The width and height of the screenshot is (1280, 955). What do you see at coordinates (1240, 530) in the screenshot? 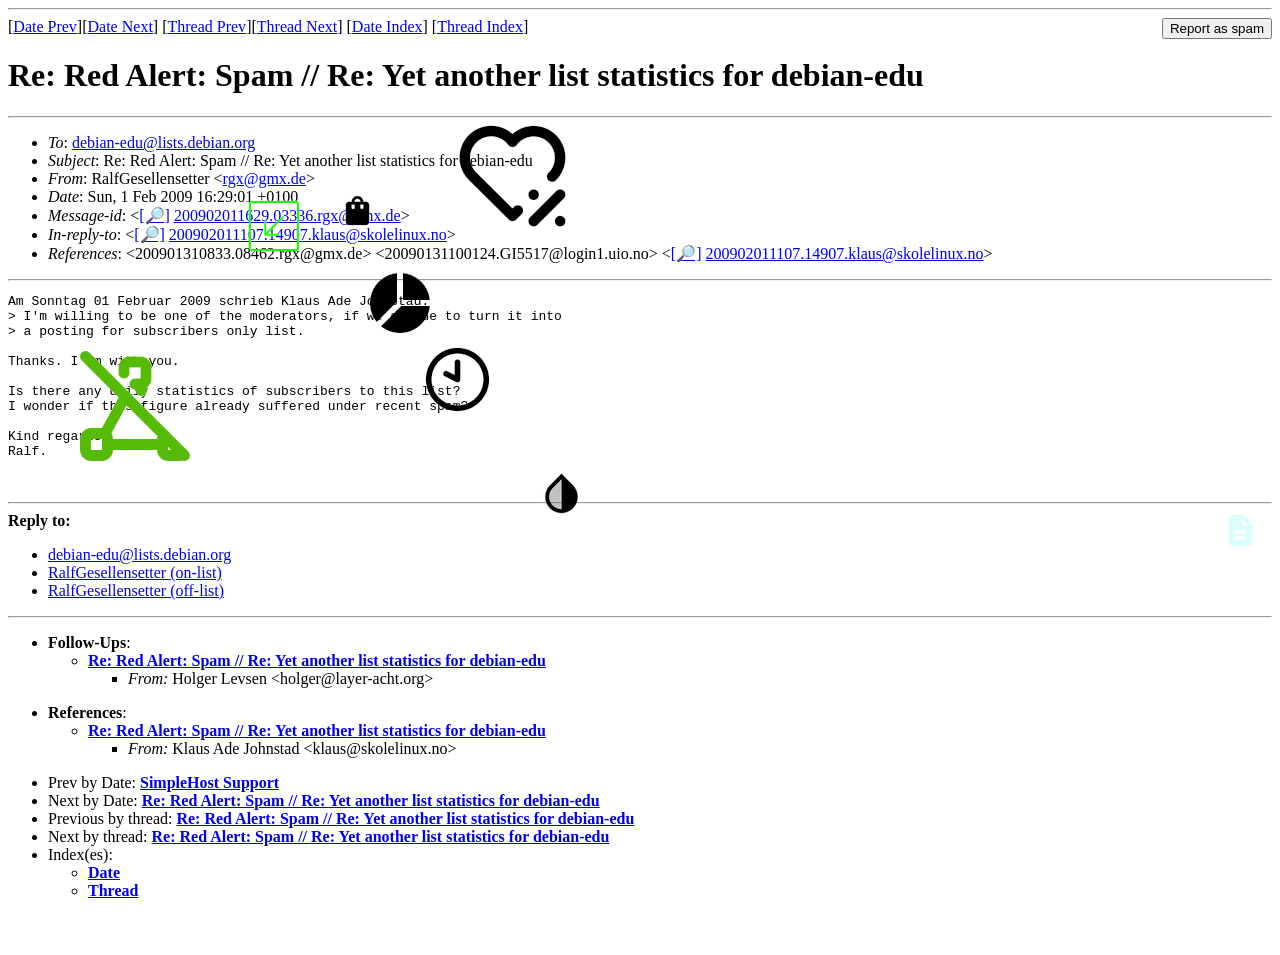
I see `view document or text file` at bounding box center [1240, 530].